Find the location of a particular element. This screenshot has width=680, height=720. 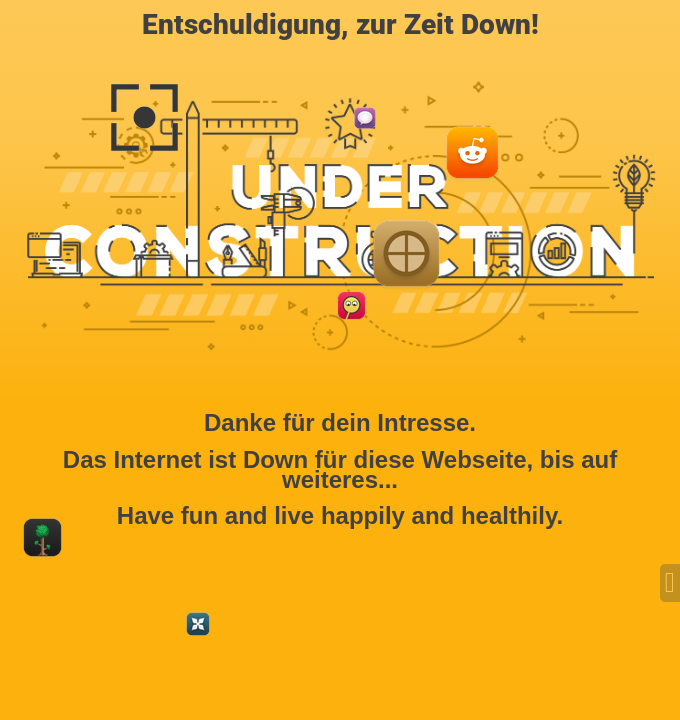

open pidgin instant messaging app is located at coordinates (365, 118).